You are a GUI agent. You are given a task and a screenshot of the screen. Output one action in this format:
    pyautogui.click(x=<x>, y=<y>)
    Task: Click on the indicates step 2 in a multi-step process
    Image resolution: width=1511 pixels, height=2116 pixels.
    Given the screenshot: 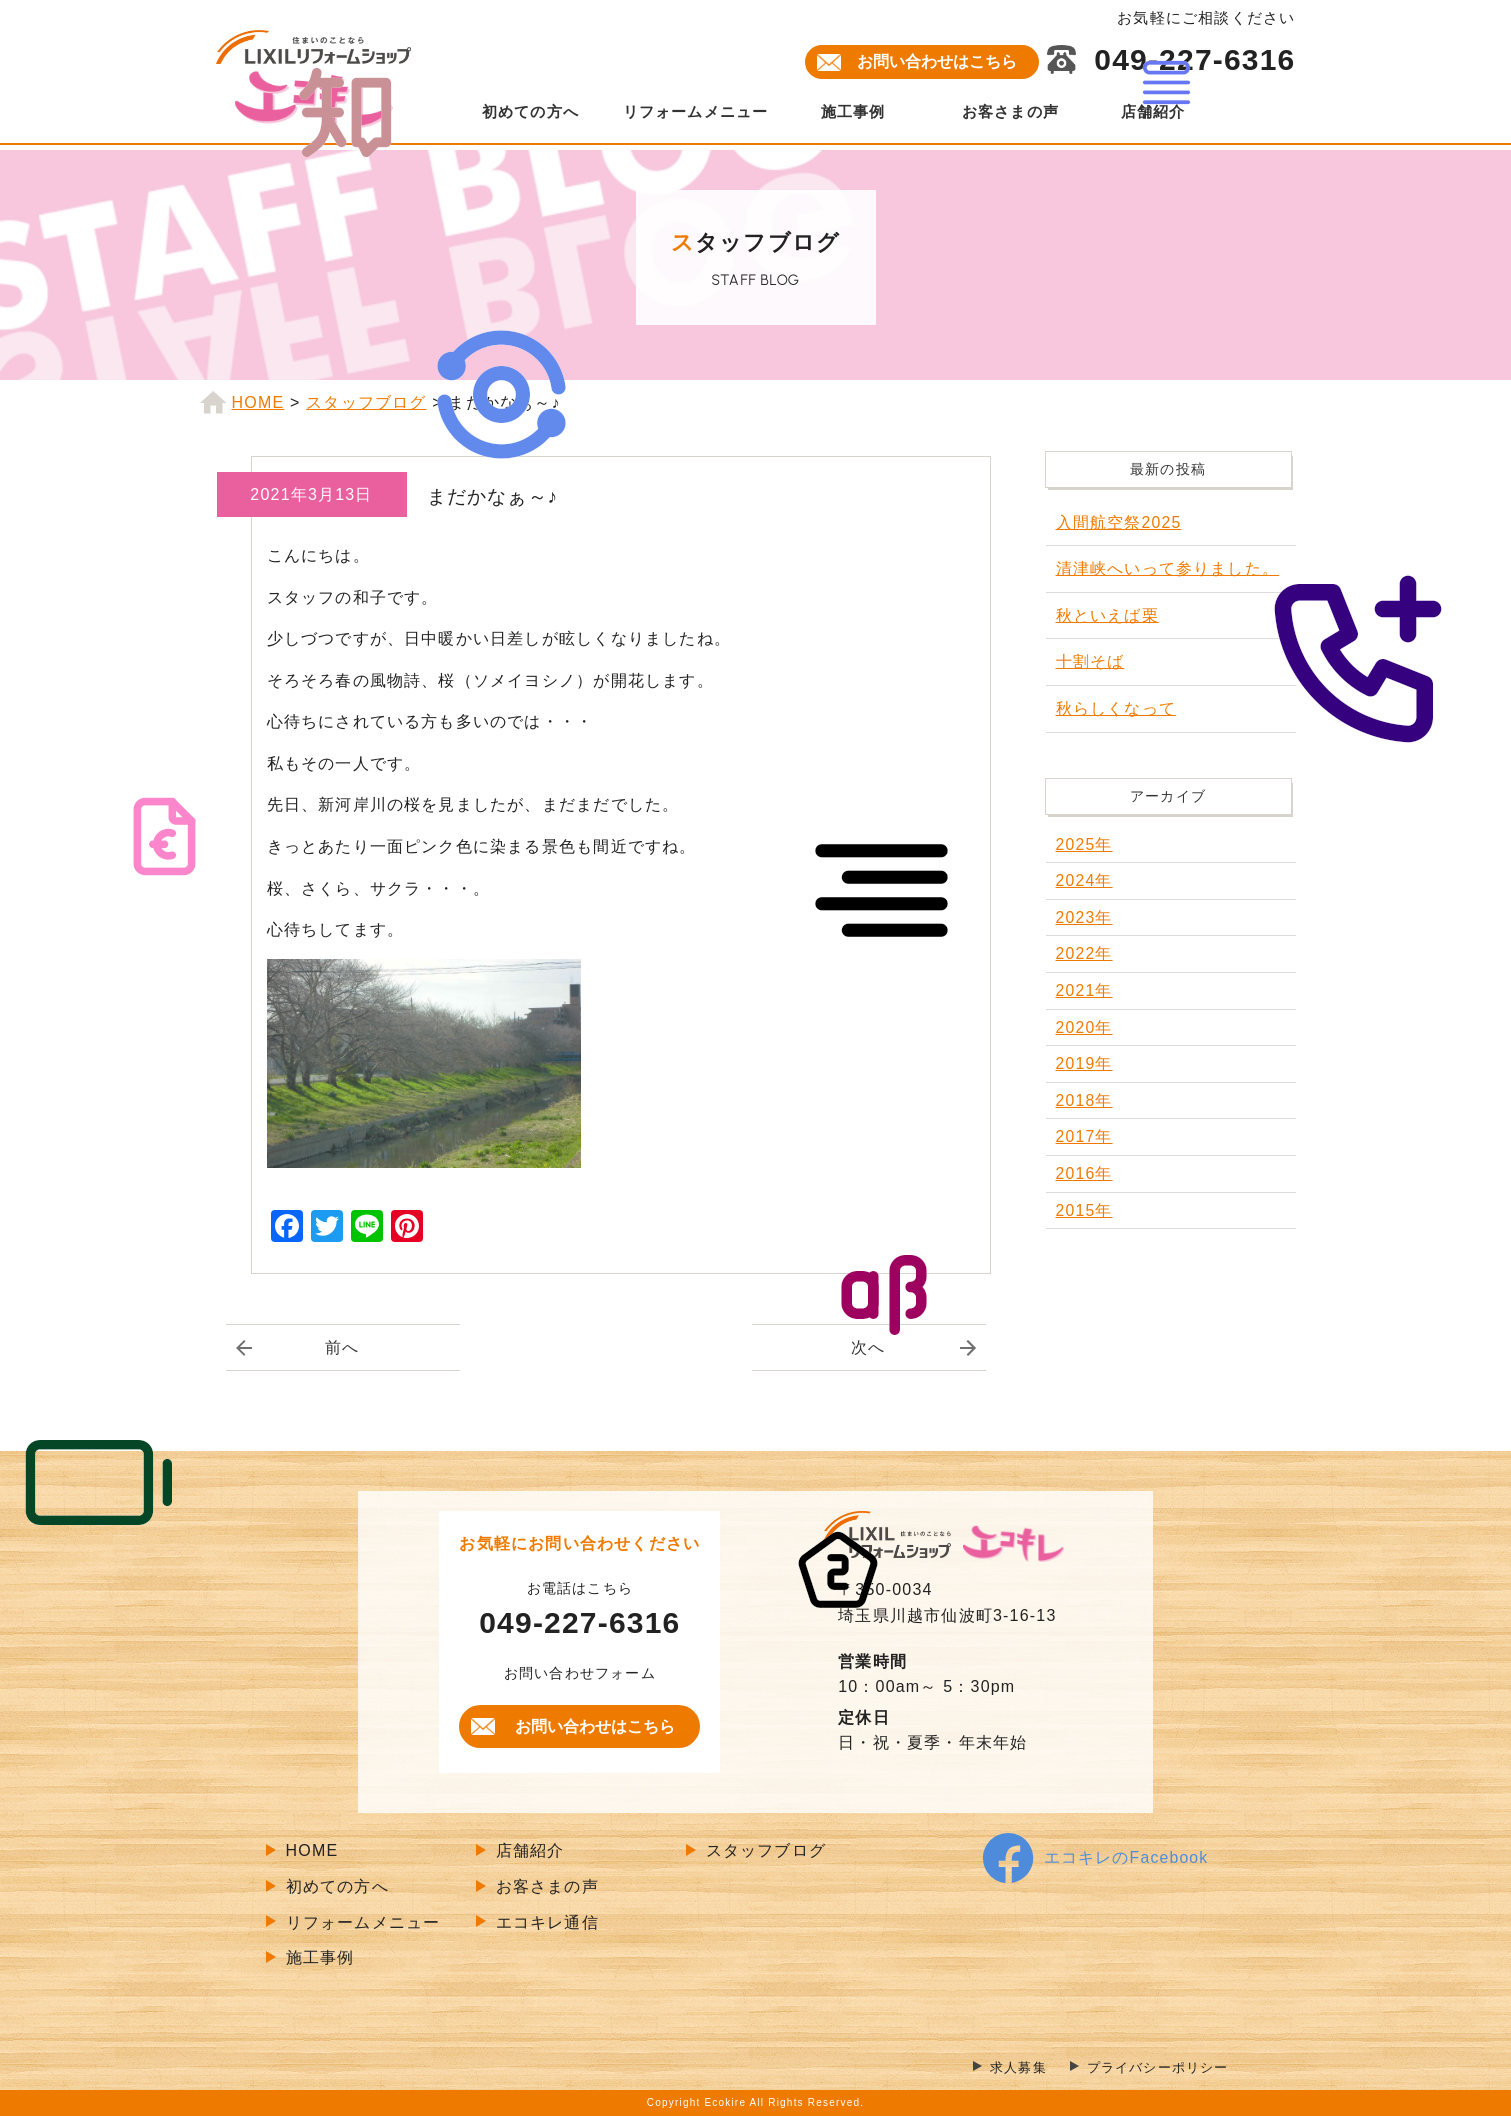 What is the action you would take?
    pyautogui.click(x=838, y=1572)
    